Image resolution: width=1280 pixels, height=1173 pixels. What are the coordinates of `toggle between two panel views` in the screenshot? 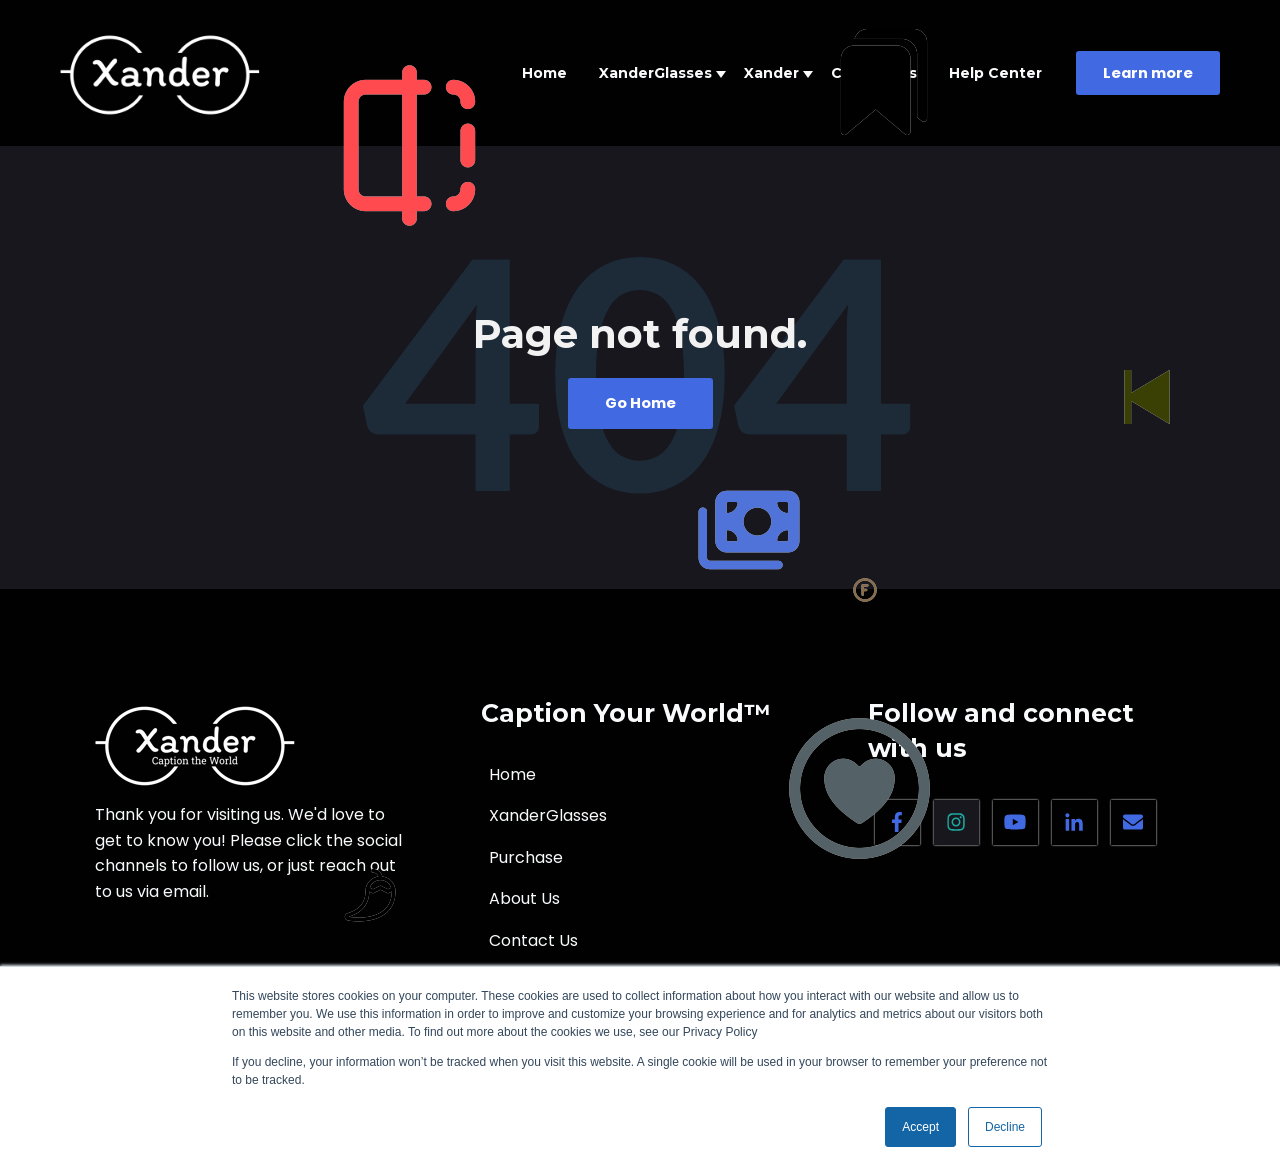 It's located at (409, 145).